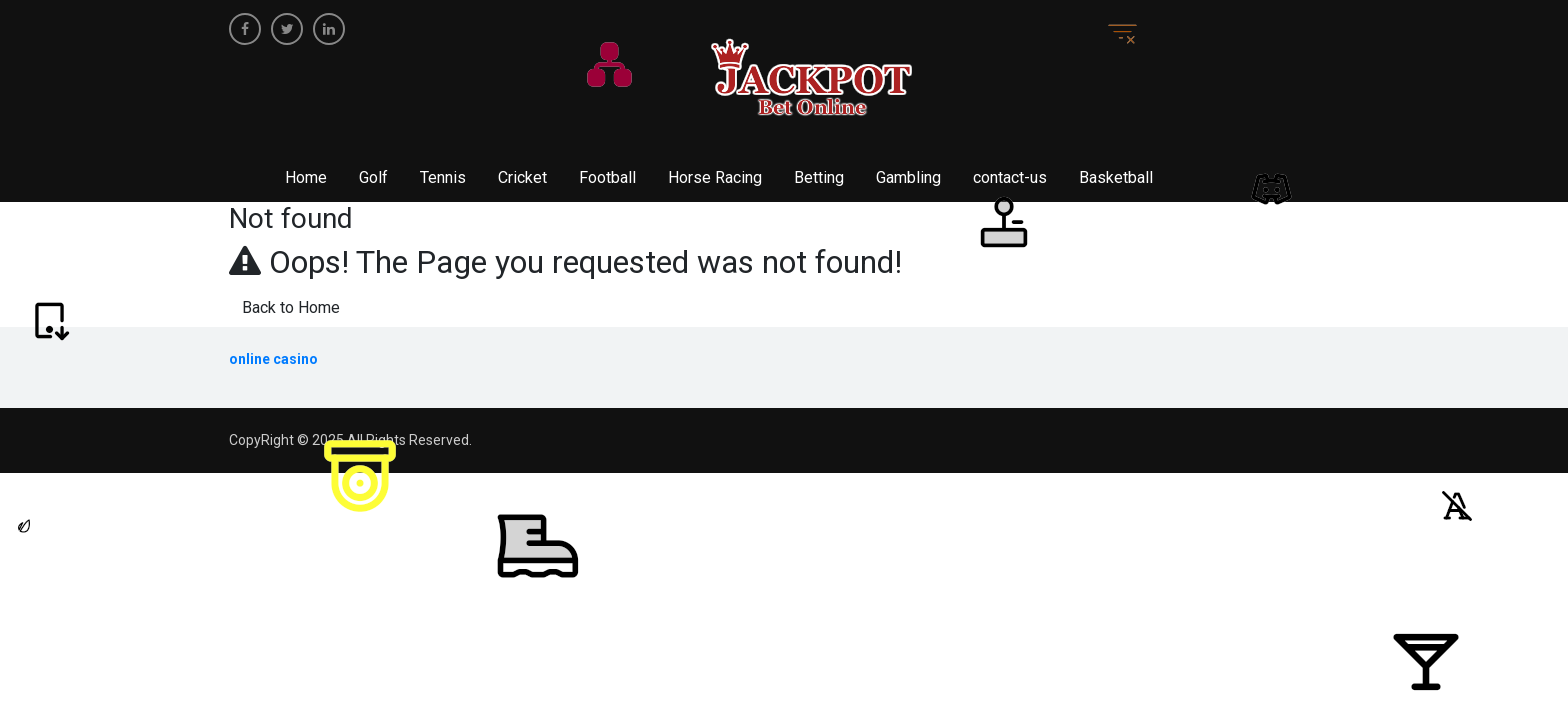 The image size is (1568, 720). Describe the element at coordinates (1426, 662) in the screenshot. I see `view bar or cocktail menu` at that location.